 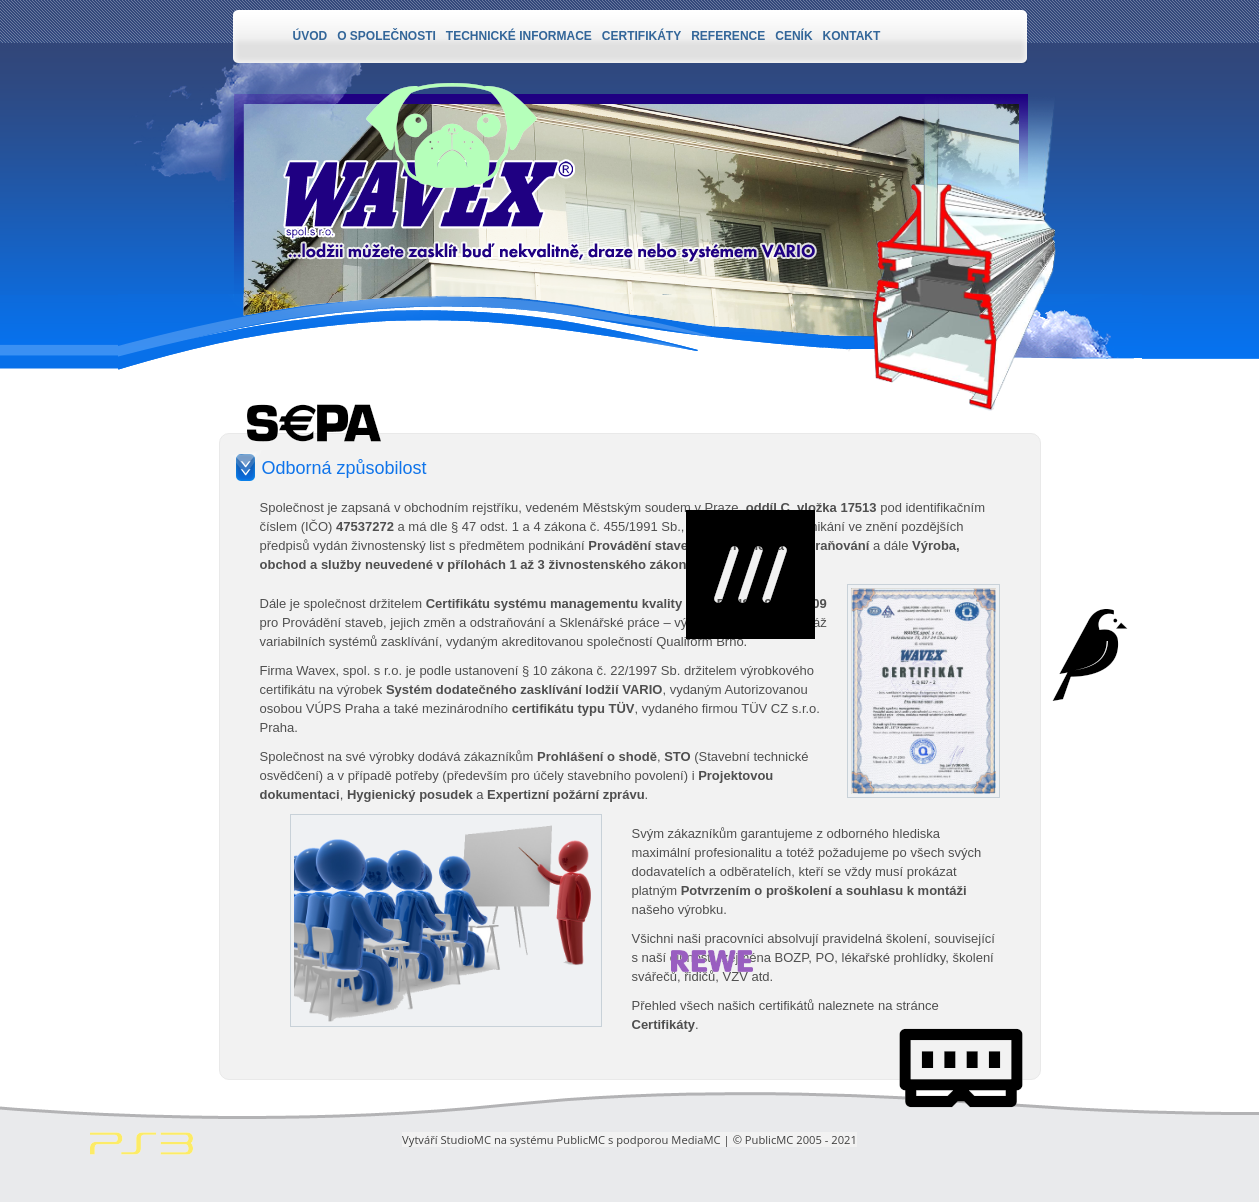 What do you see at coordinates (314, 423) in the screenshot?
I see `indicates SEPA payment method available` at bounding box center [314, 423].